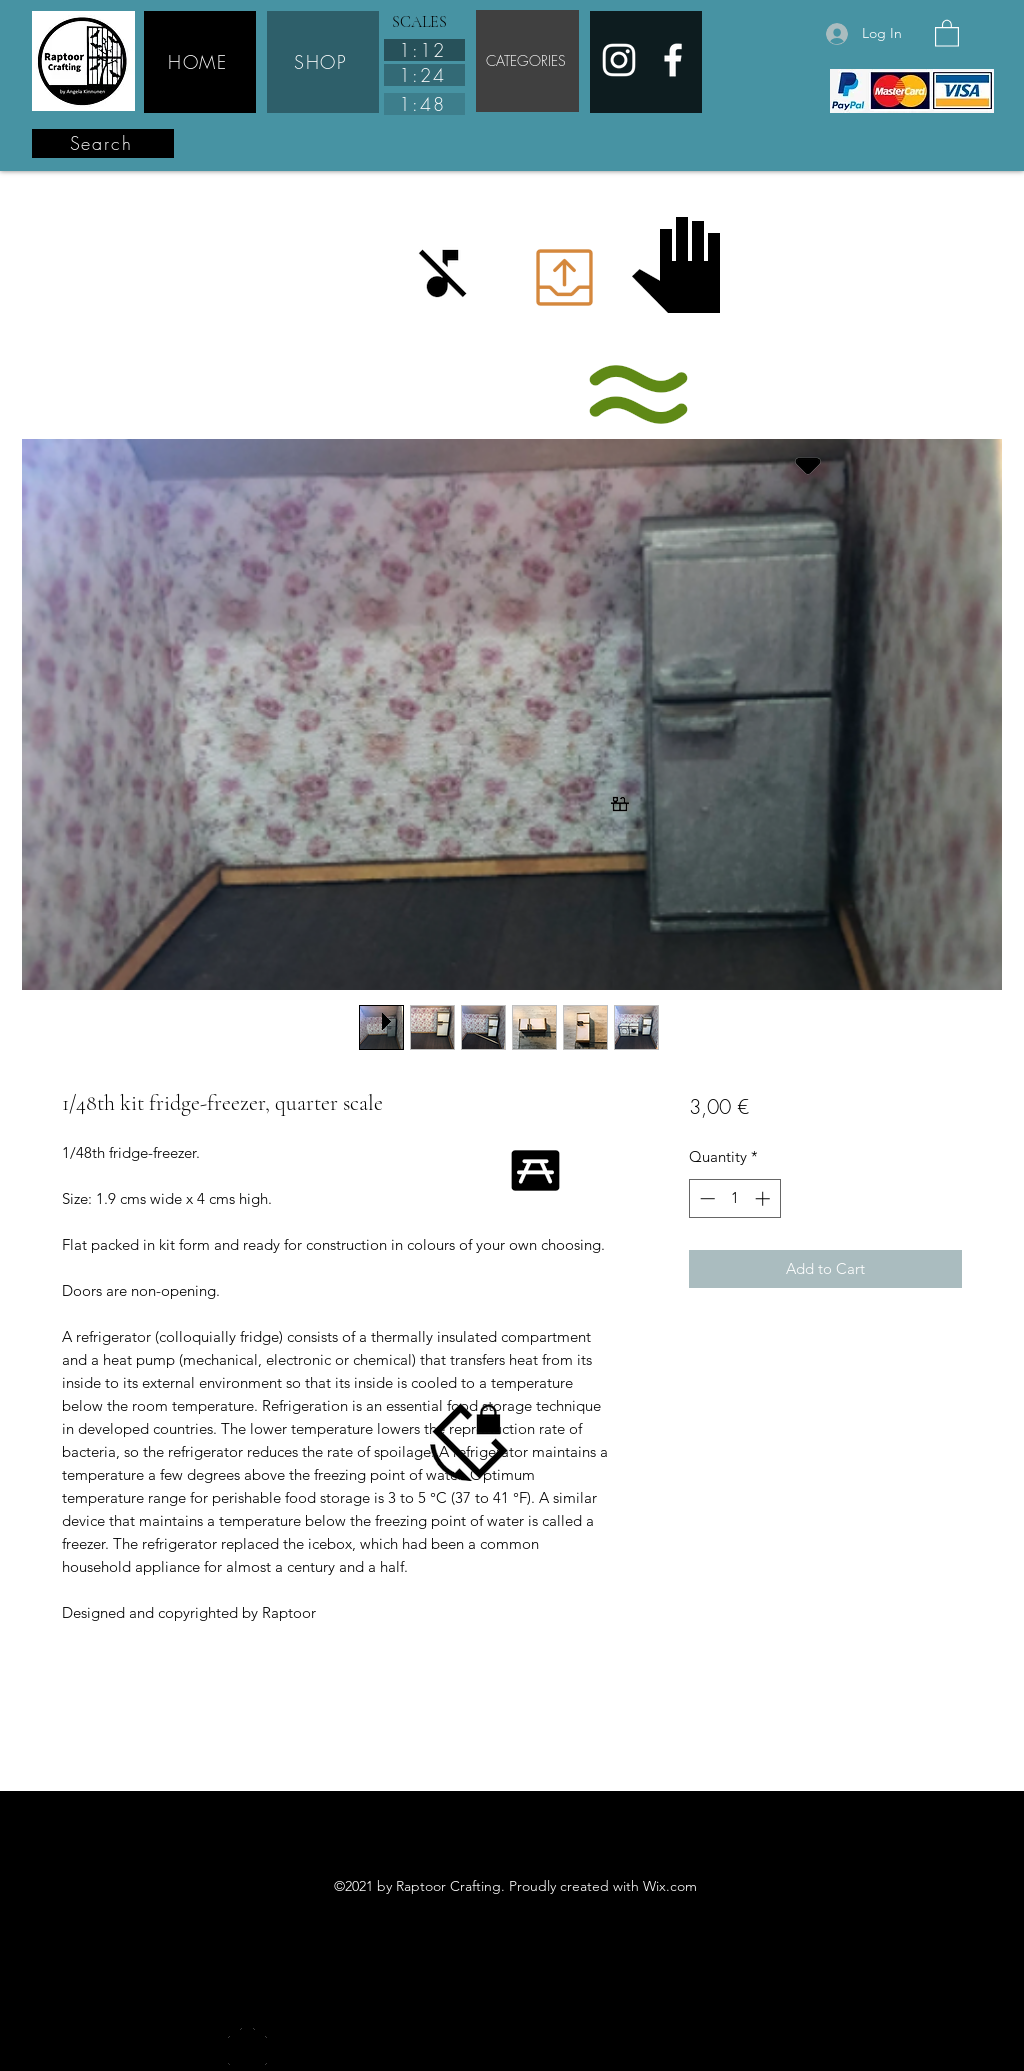  What do you see at coordinates (442, 273) in the screenshot?
I see `mute or disable music playback` at bounding box center [442, 273].